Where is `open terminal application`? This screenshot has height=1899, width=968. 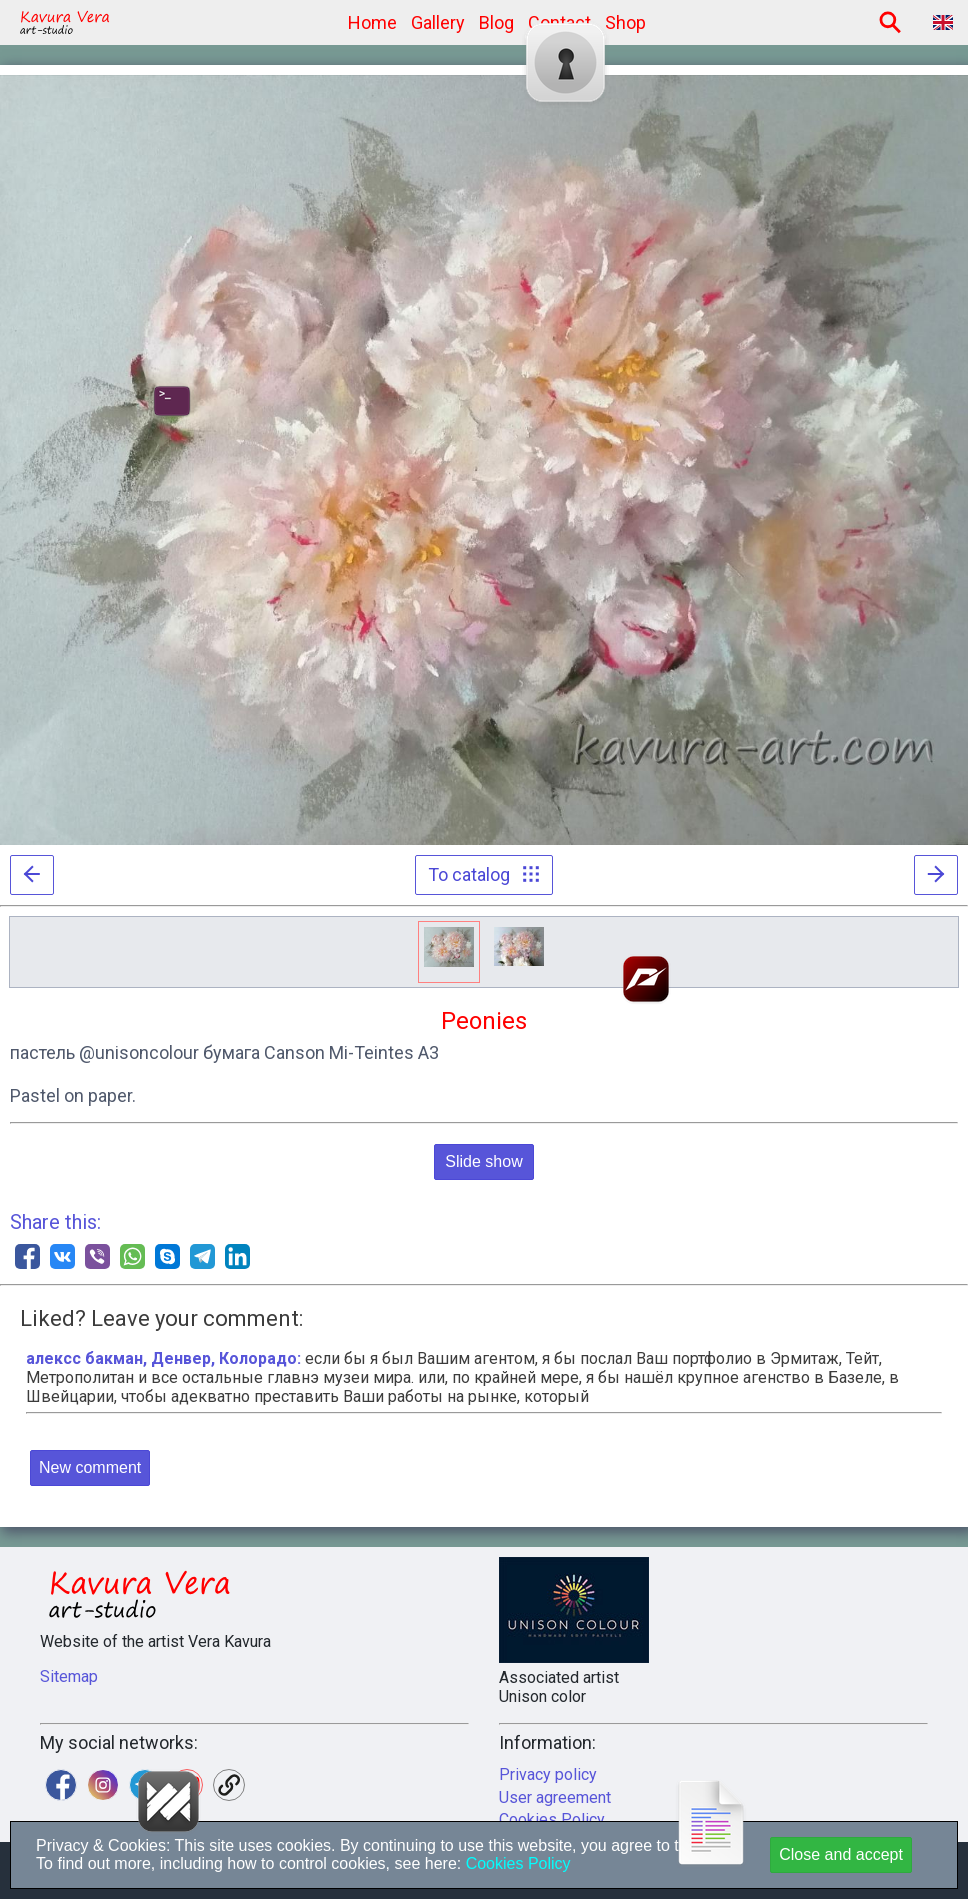
open terminal application is located at coordinates (172, 401).